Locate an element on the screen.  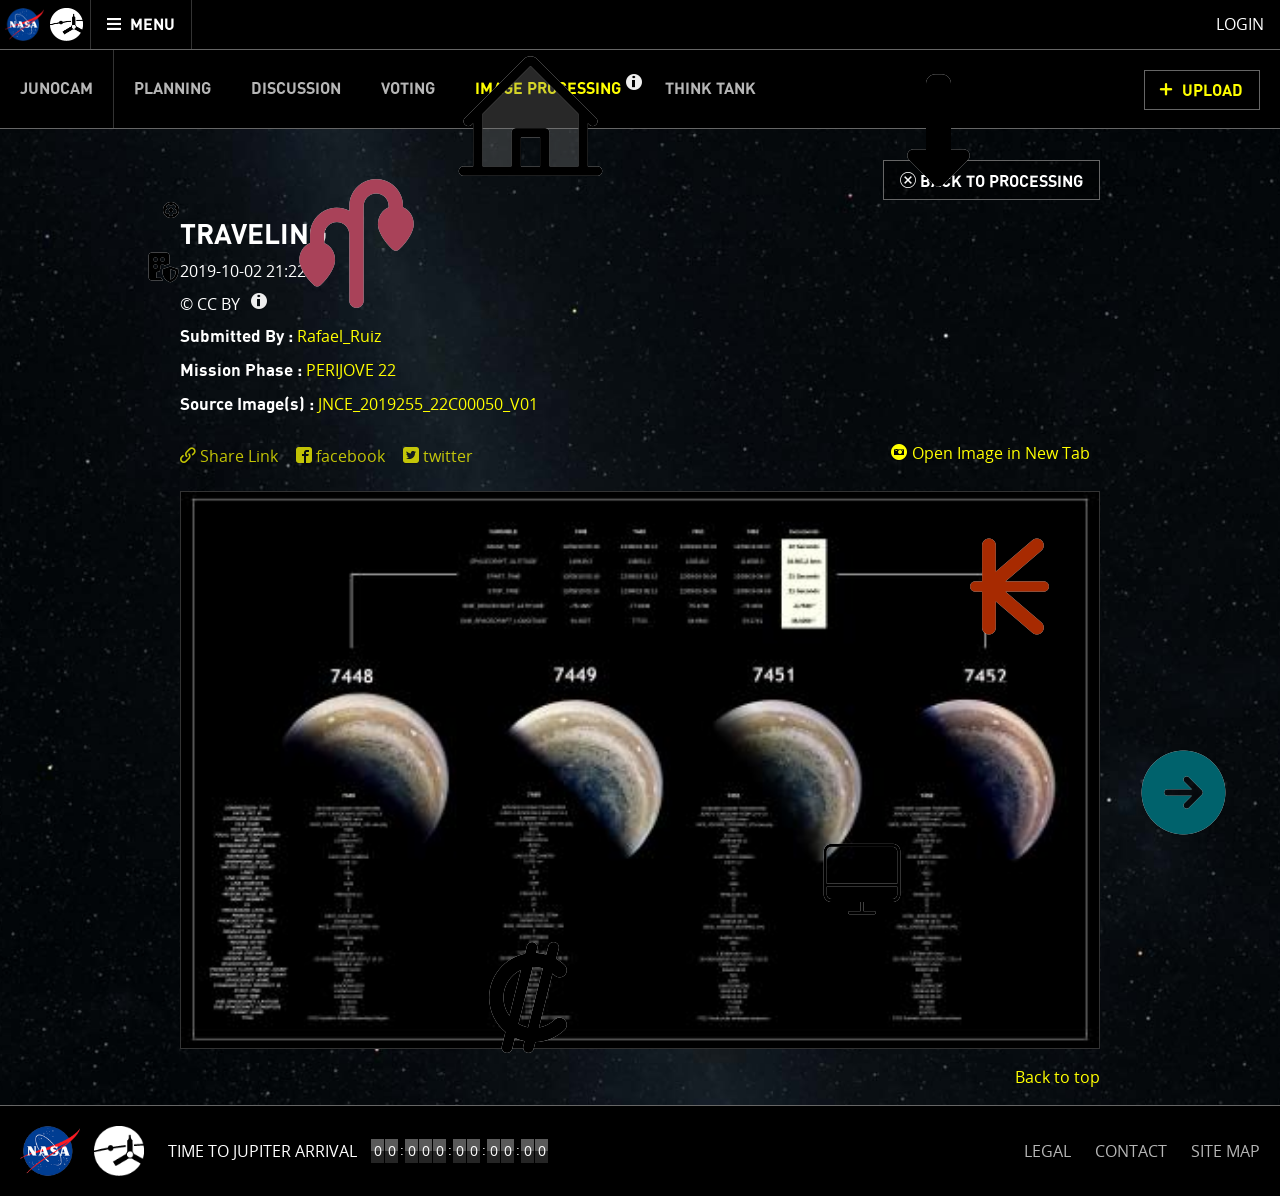
access sports or soccer-related content is located at coordinates (171, 210).